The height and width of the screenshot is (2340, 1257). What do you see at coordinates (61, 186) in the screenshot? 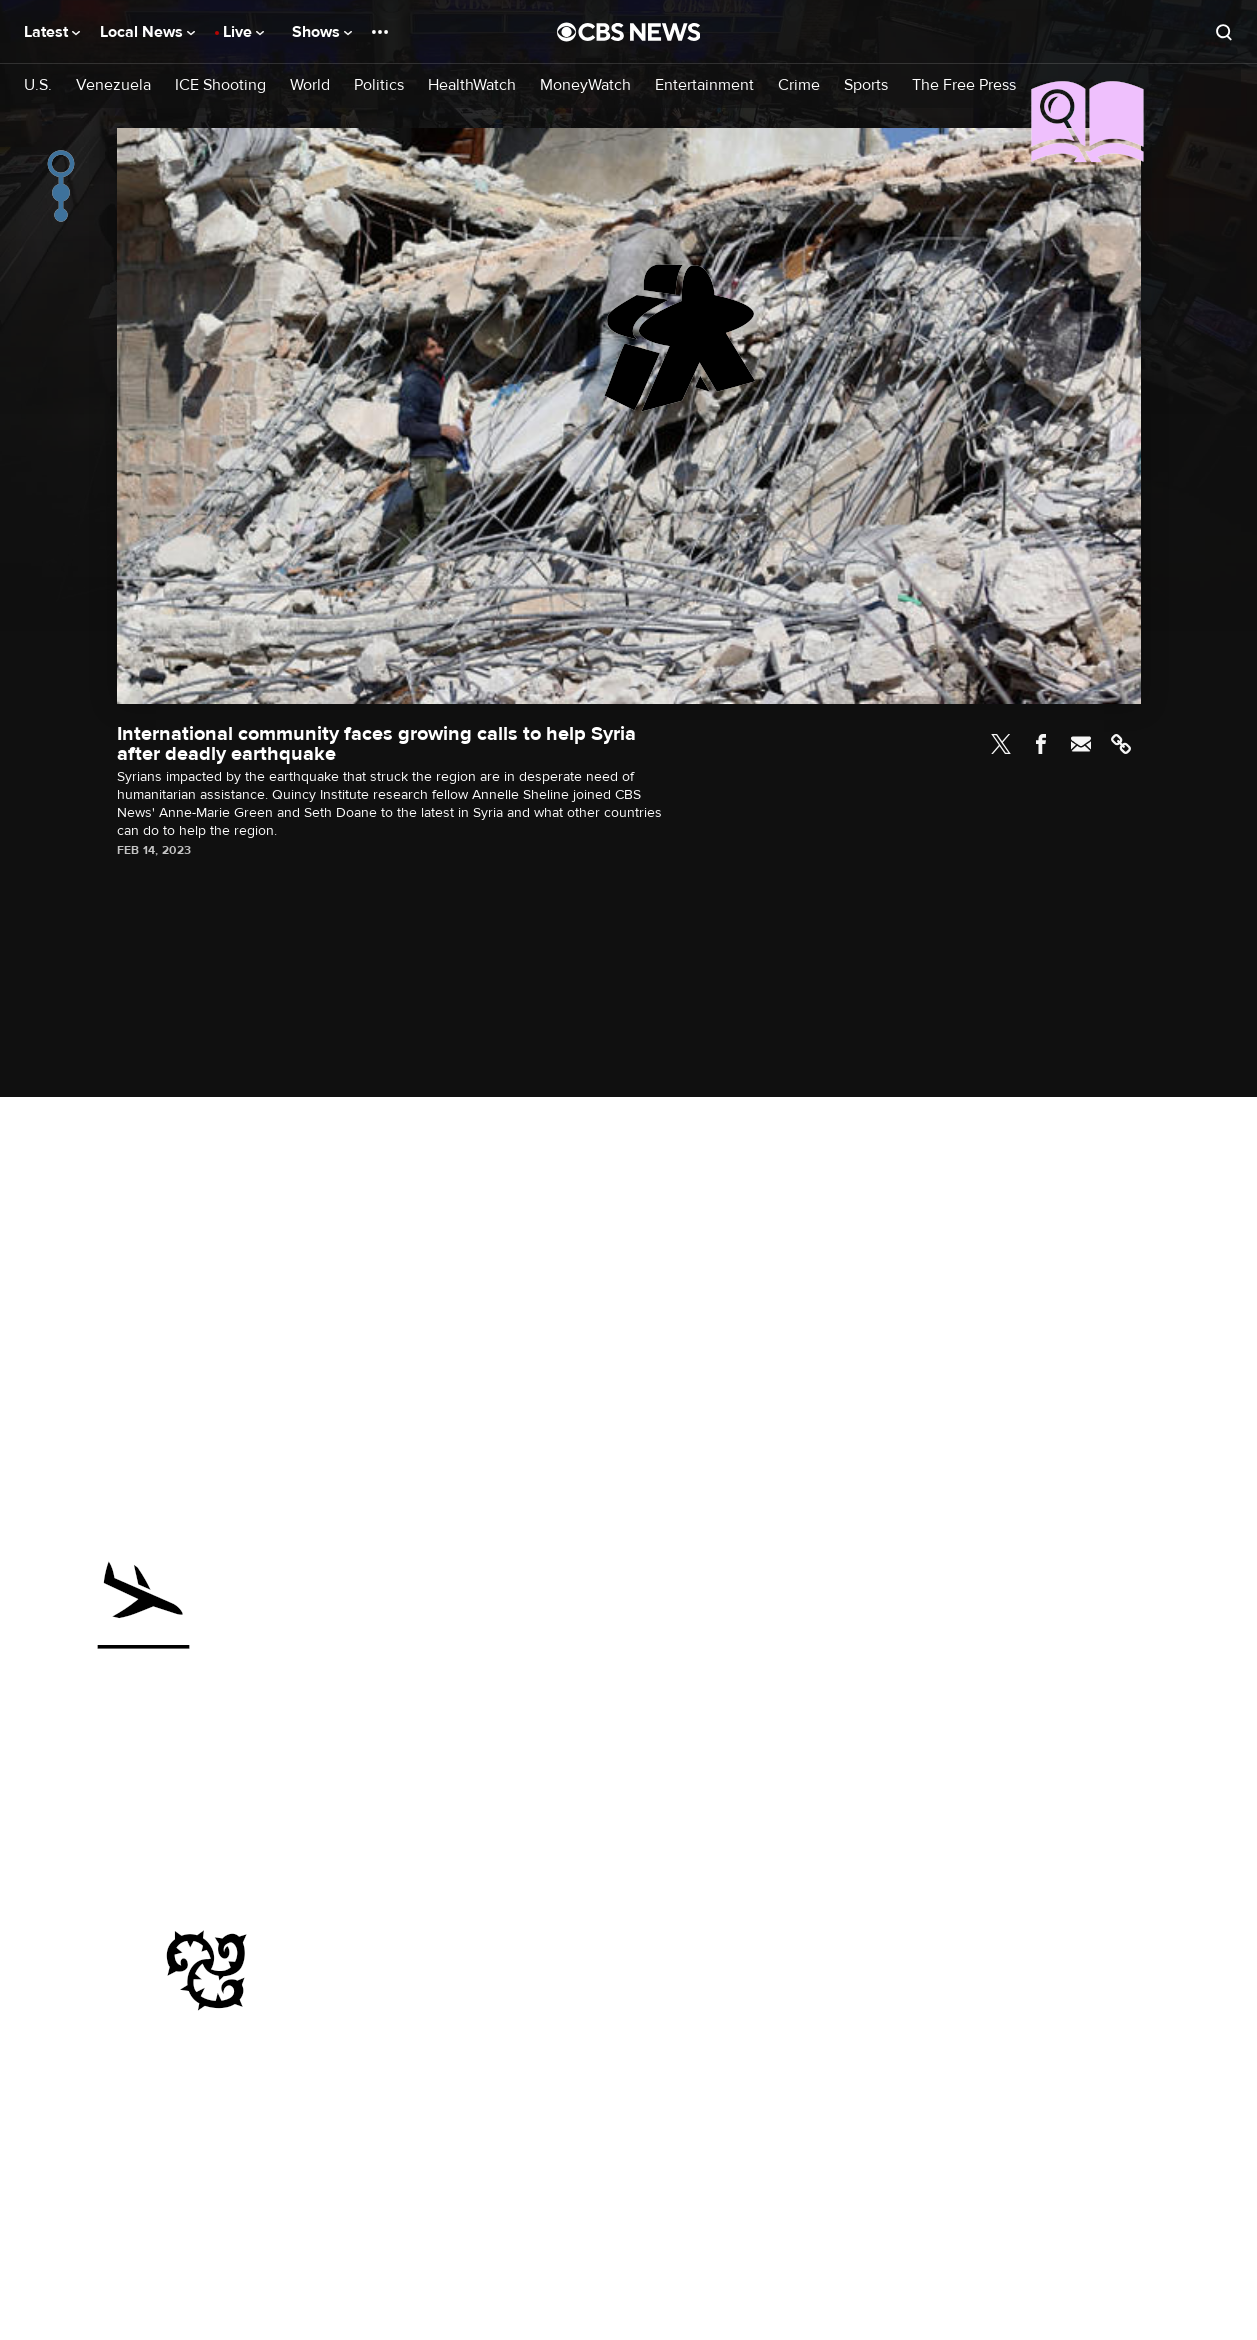
I see `indicates a nodular or clustered data structure` at bounding box center [61, 186].